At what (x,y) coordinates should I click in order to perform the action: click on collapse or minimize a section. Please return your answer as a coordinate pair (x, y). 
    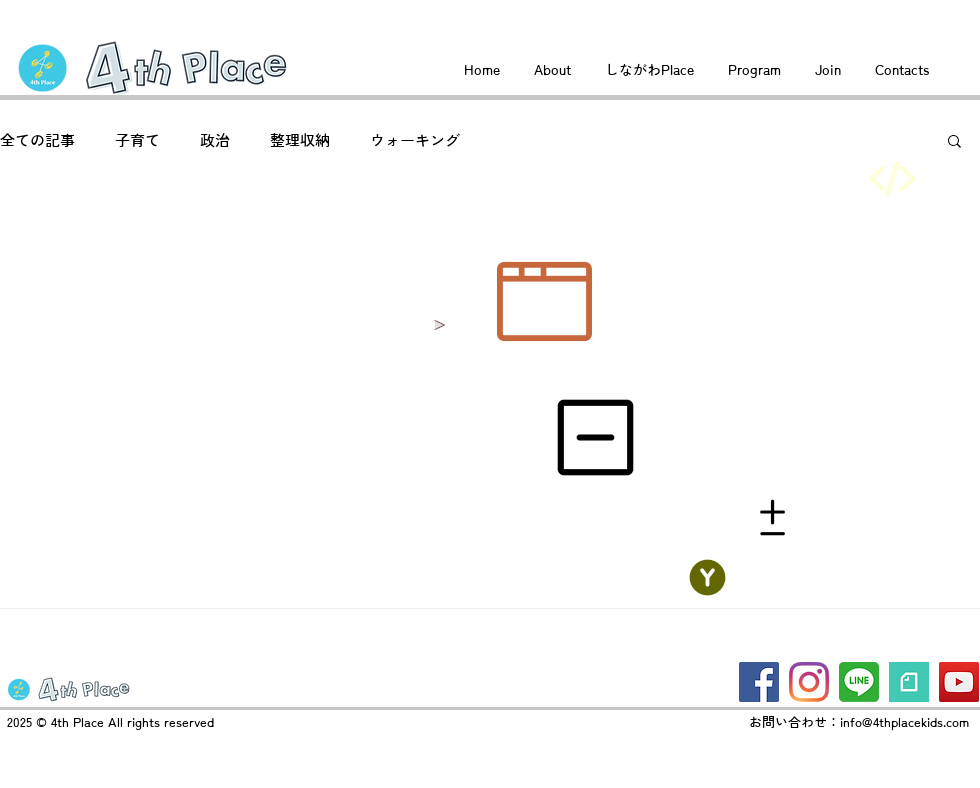
    Looking at the image, I should click on (595, 437).